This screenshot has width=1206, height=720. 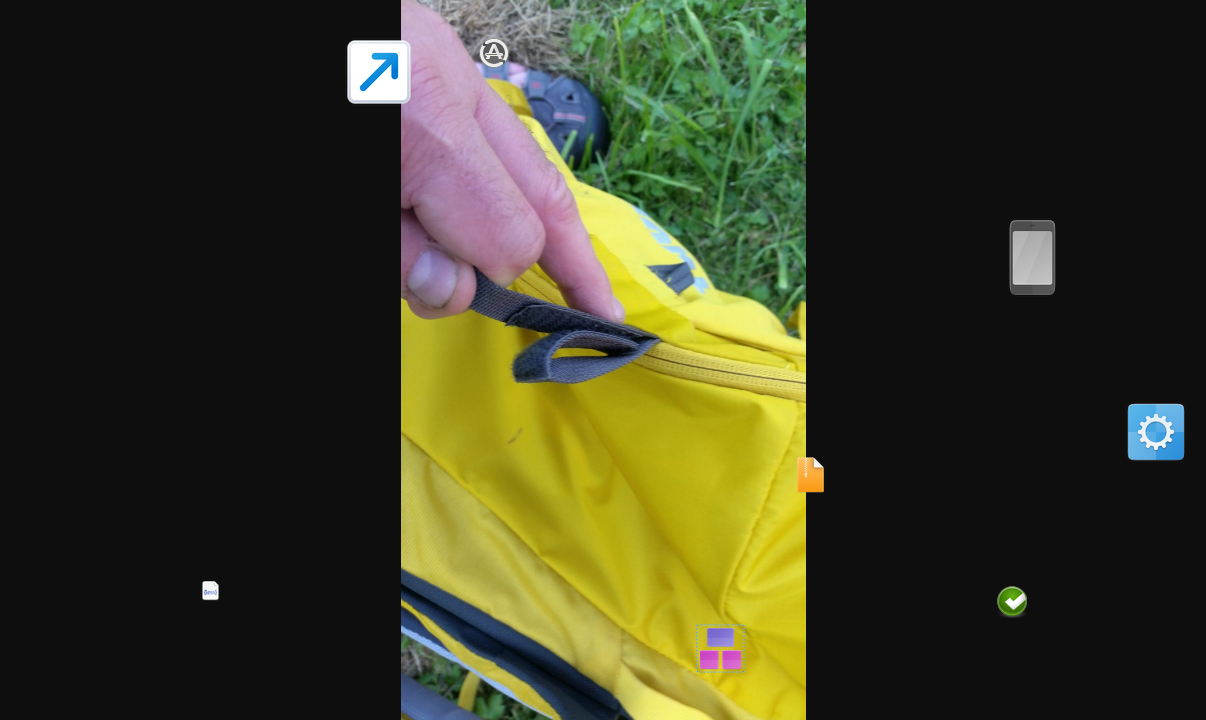 I want to click on compressed tar archive file (.tar.lzma), so click(x=810, y=475).